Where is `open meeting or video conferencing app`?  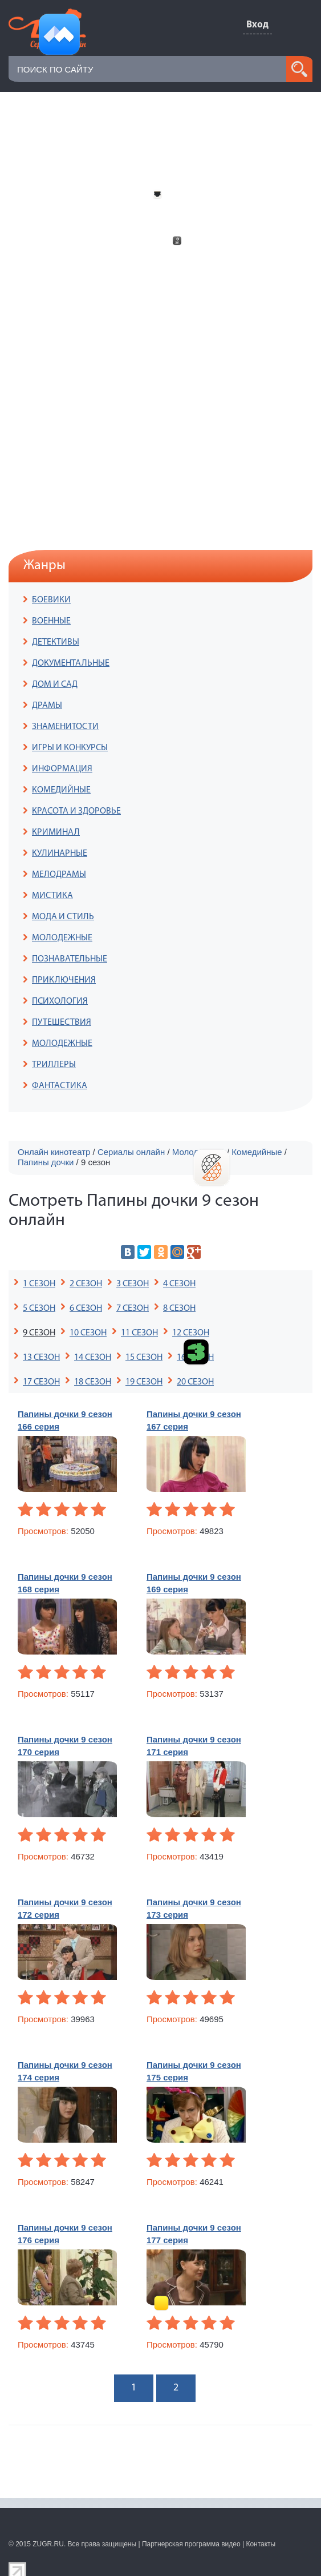 open meeting or video conferencing app is located at coordinates (59, 34).